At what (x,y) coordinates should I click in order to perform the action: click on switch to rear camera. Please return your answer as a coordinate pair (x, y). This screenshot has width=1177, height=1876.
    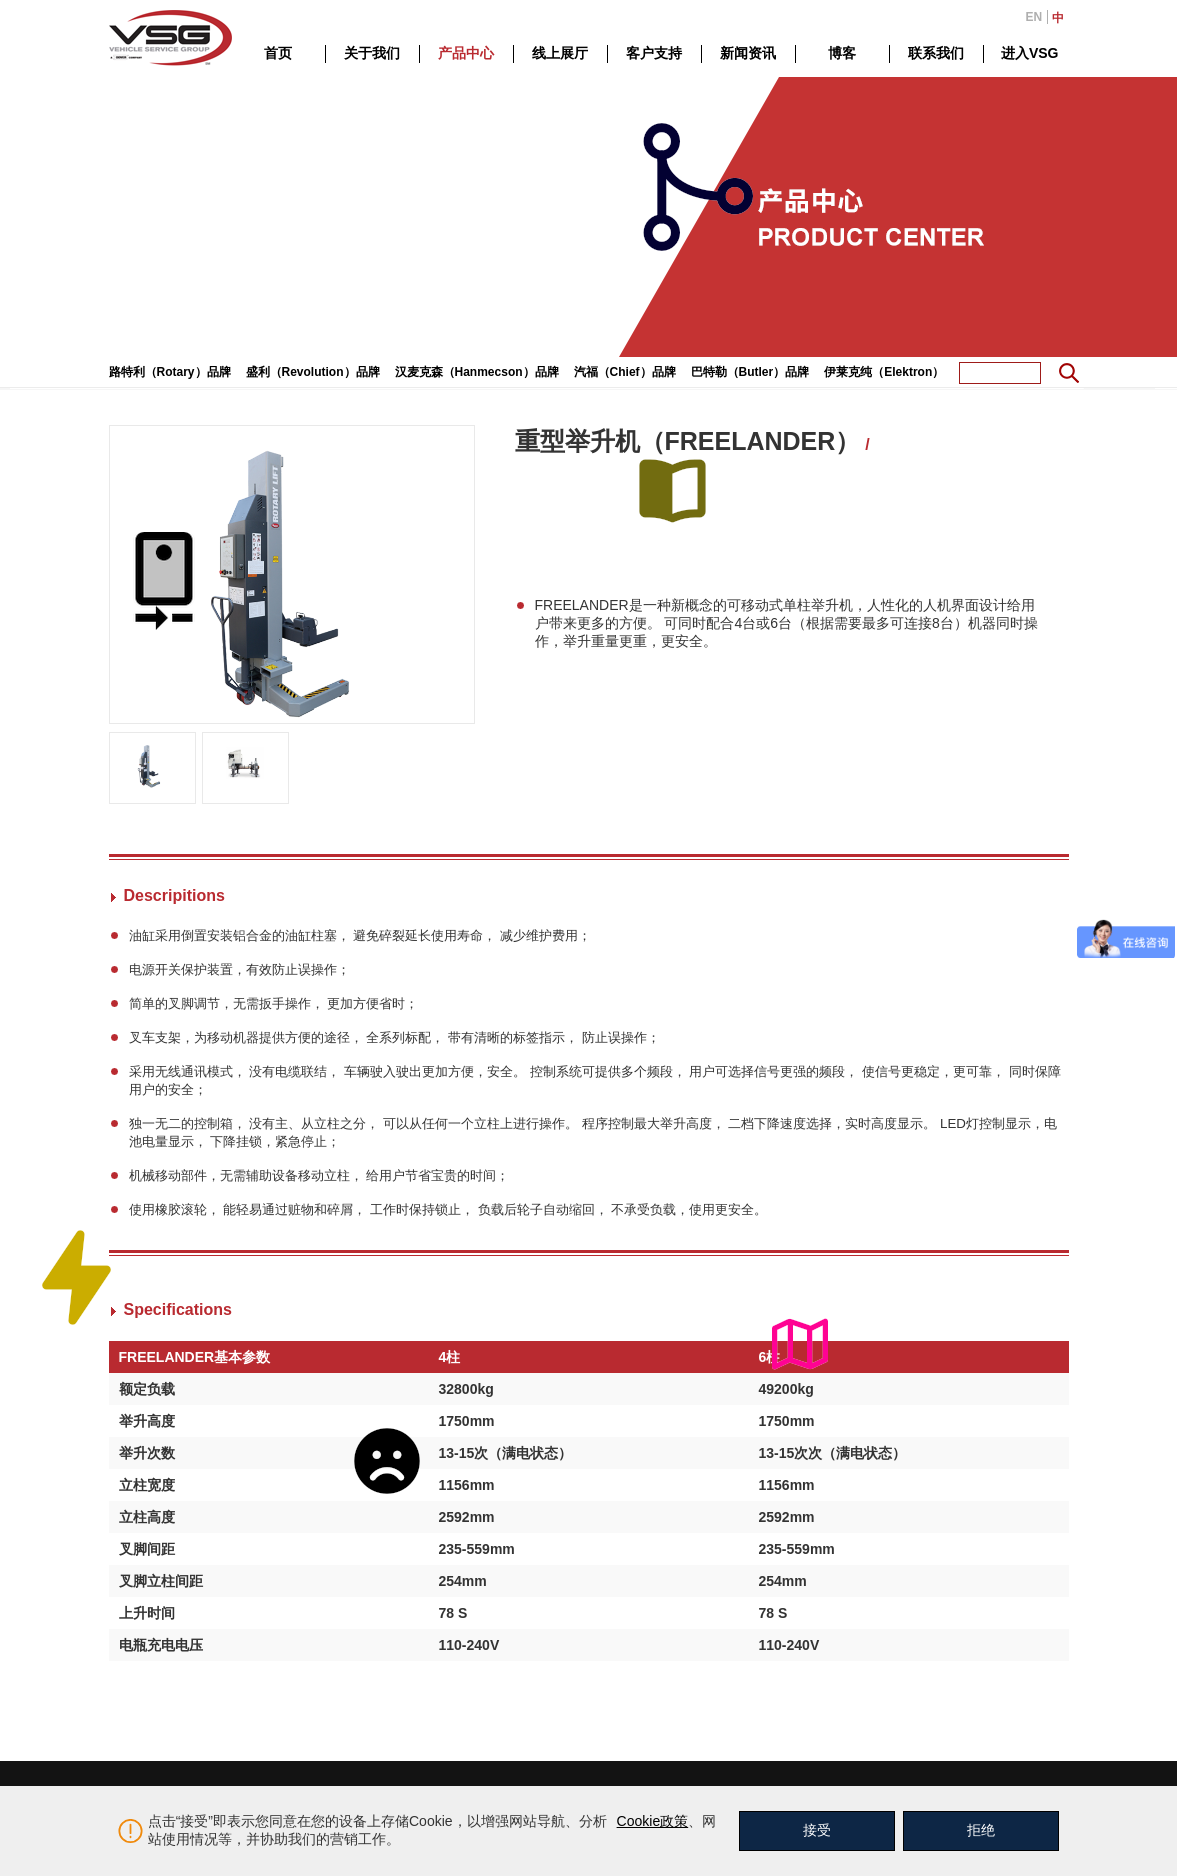
    Looking at the image, I should click on (164, 581).